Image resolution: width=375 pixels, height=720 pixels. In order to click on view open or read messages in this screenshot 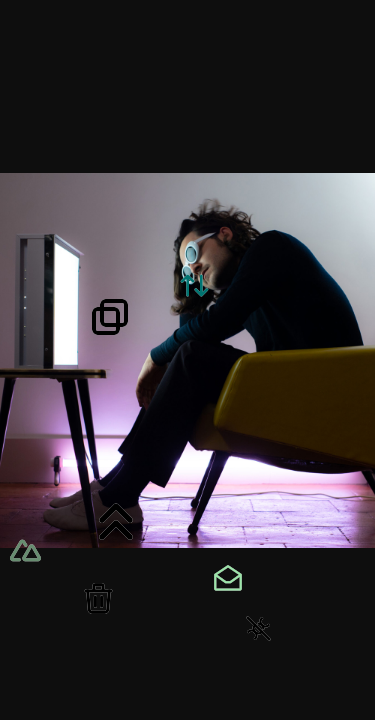, I will do `click(228, 579)`.